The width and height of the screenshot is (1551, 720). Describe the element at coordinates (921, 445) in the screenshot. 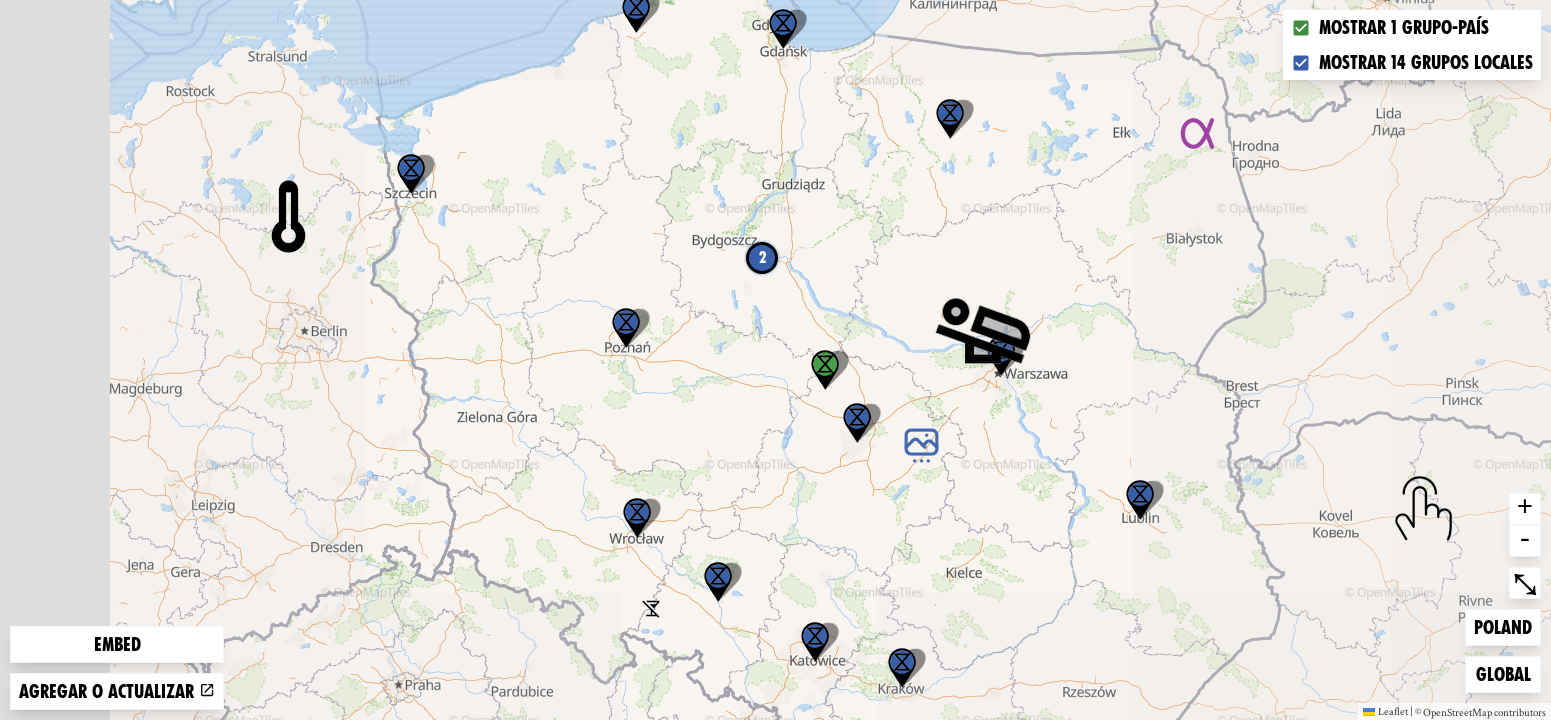

I see `start a photo slideshow` at that location.